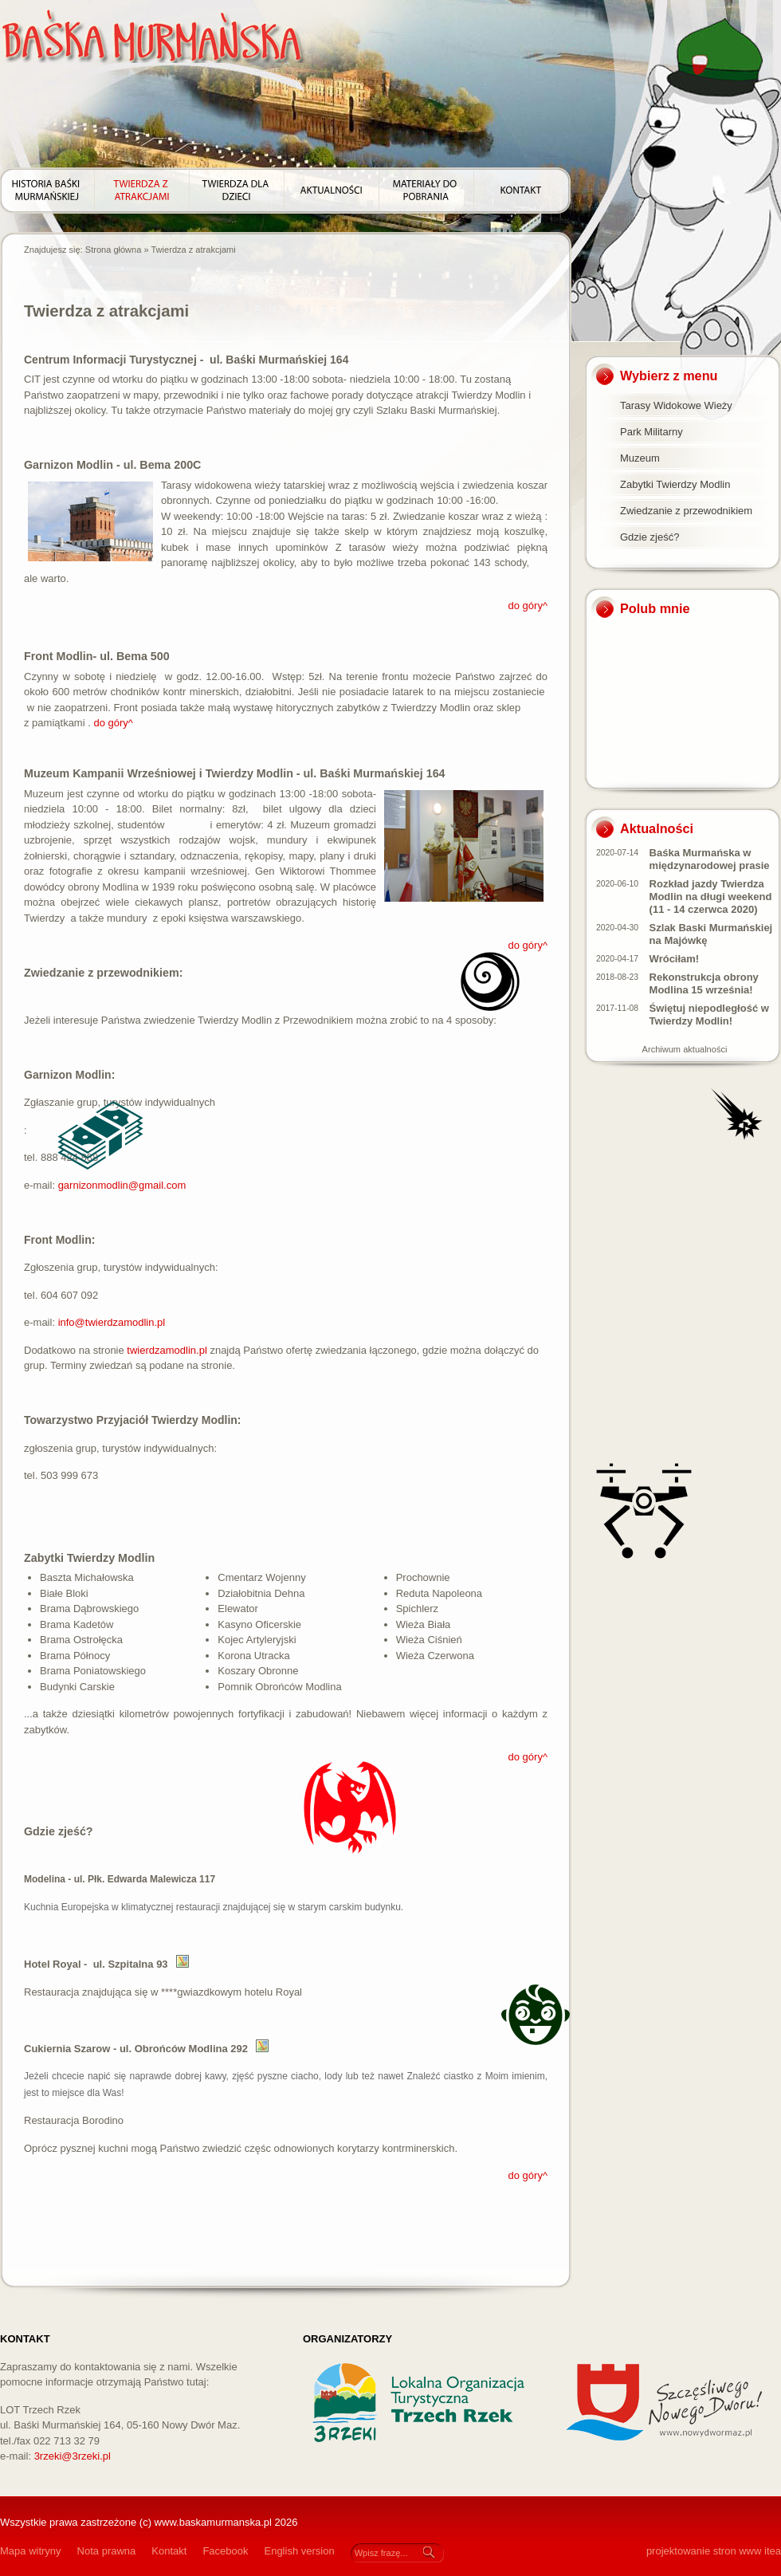 This screenshot has width=781, height=2576. Describe the element at coordinates (100, 1135) in the screenshot. I see `view your wallet or account balance` at that location.